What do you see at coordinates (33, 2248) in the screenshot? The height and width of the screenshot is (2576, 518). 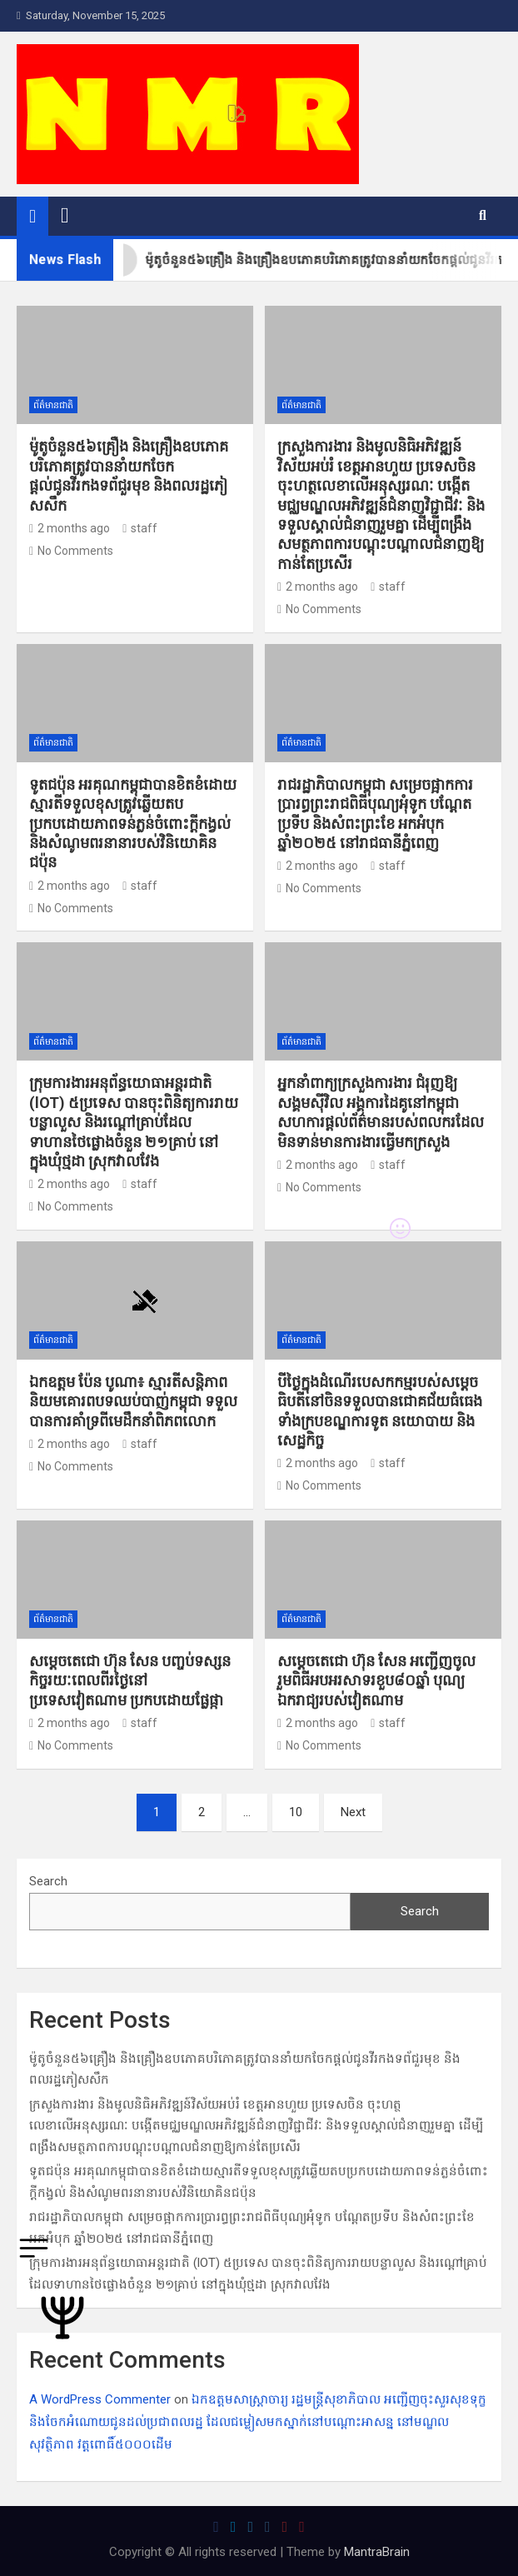 I see `open navigation menu` at bounding box center [33, 2248].